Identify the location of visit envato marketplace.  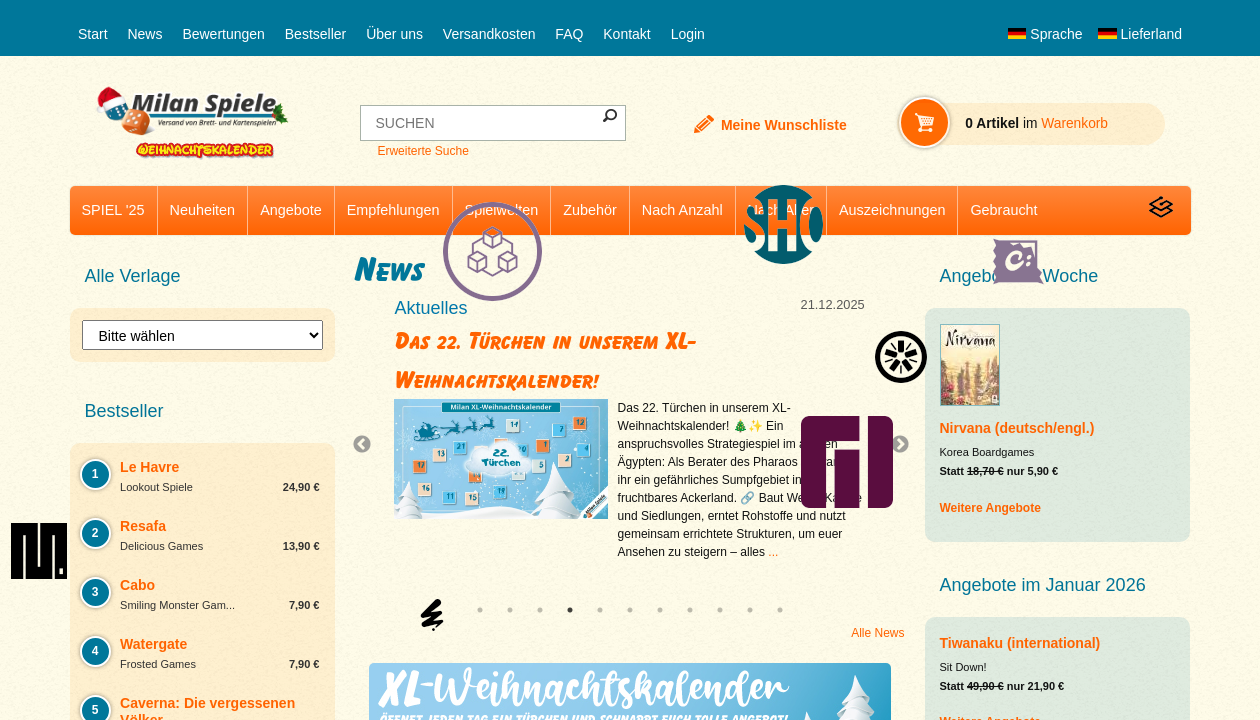
(432, 615).